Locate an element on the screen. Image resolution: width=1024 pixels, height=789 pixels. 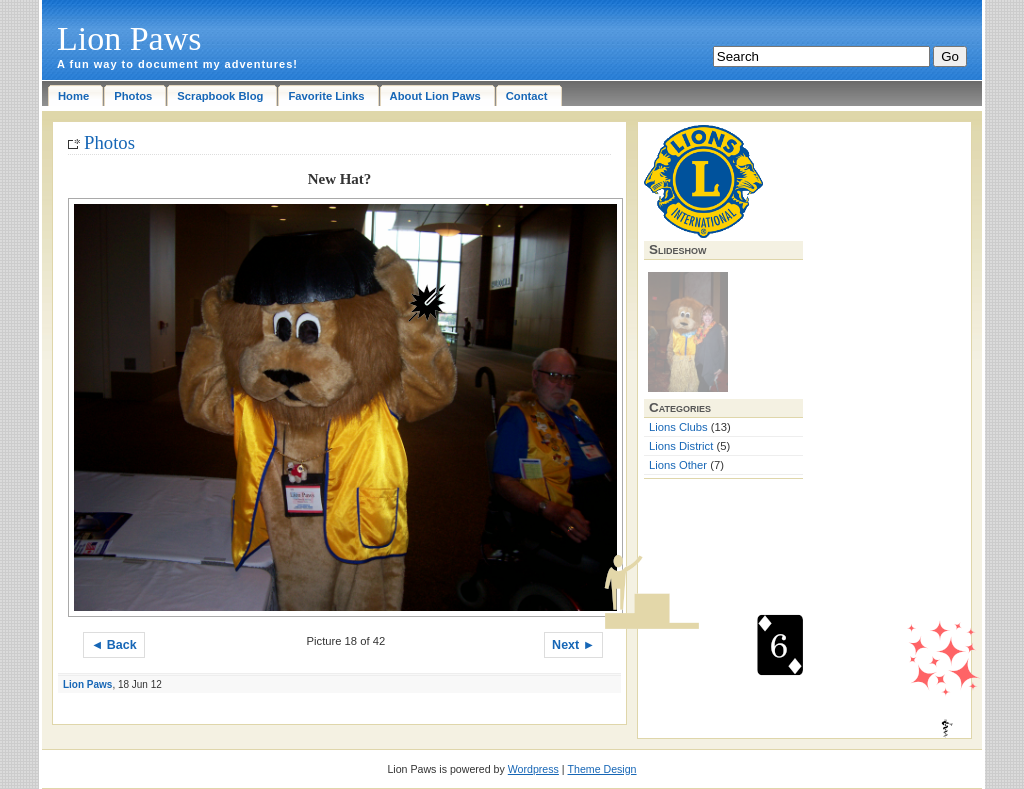
access health or medical features is located at coordinates (945, 728).